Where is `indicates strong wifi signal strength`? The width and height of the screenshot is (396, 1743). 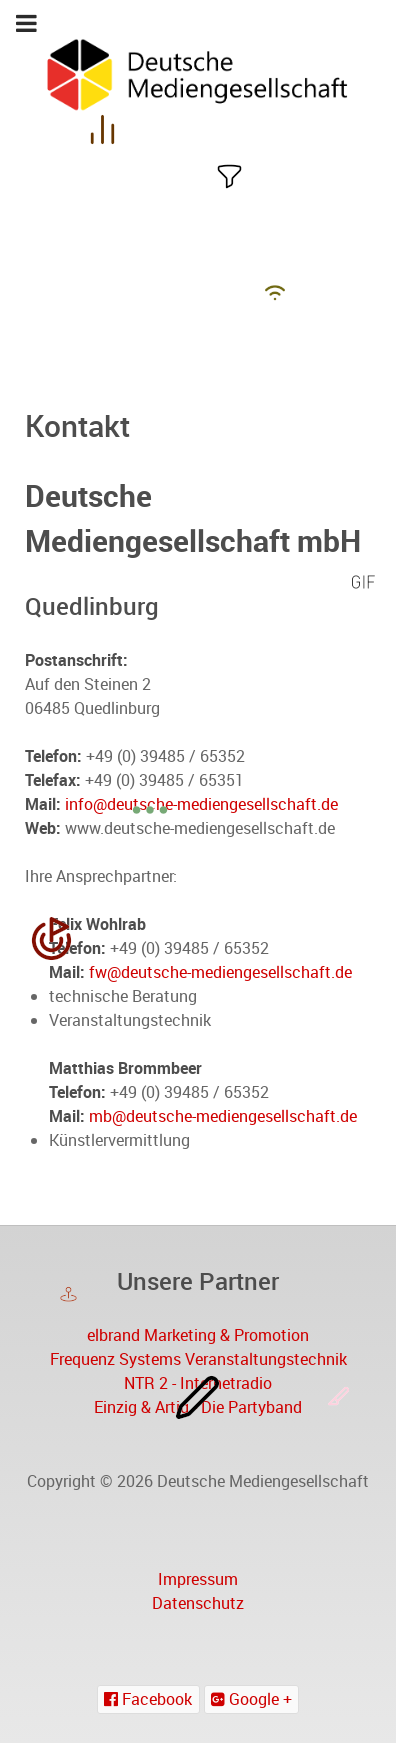
indicates strong wifi signal strength is located at coordinates (275, 289).